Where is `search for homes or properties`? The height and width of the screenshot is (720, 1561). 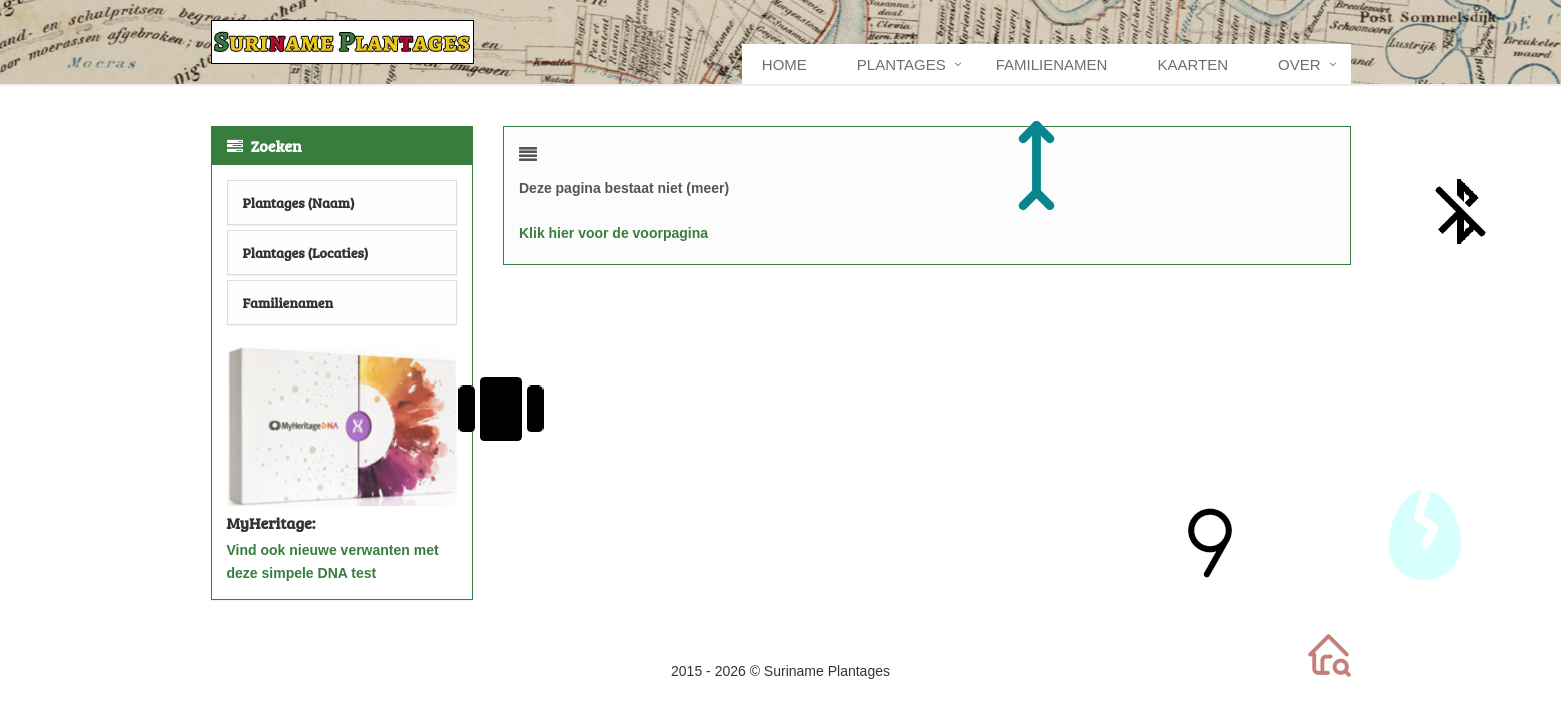
search for homes or properties is located at coordinates (1328, 654).